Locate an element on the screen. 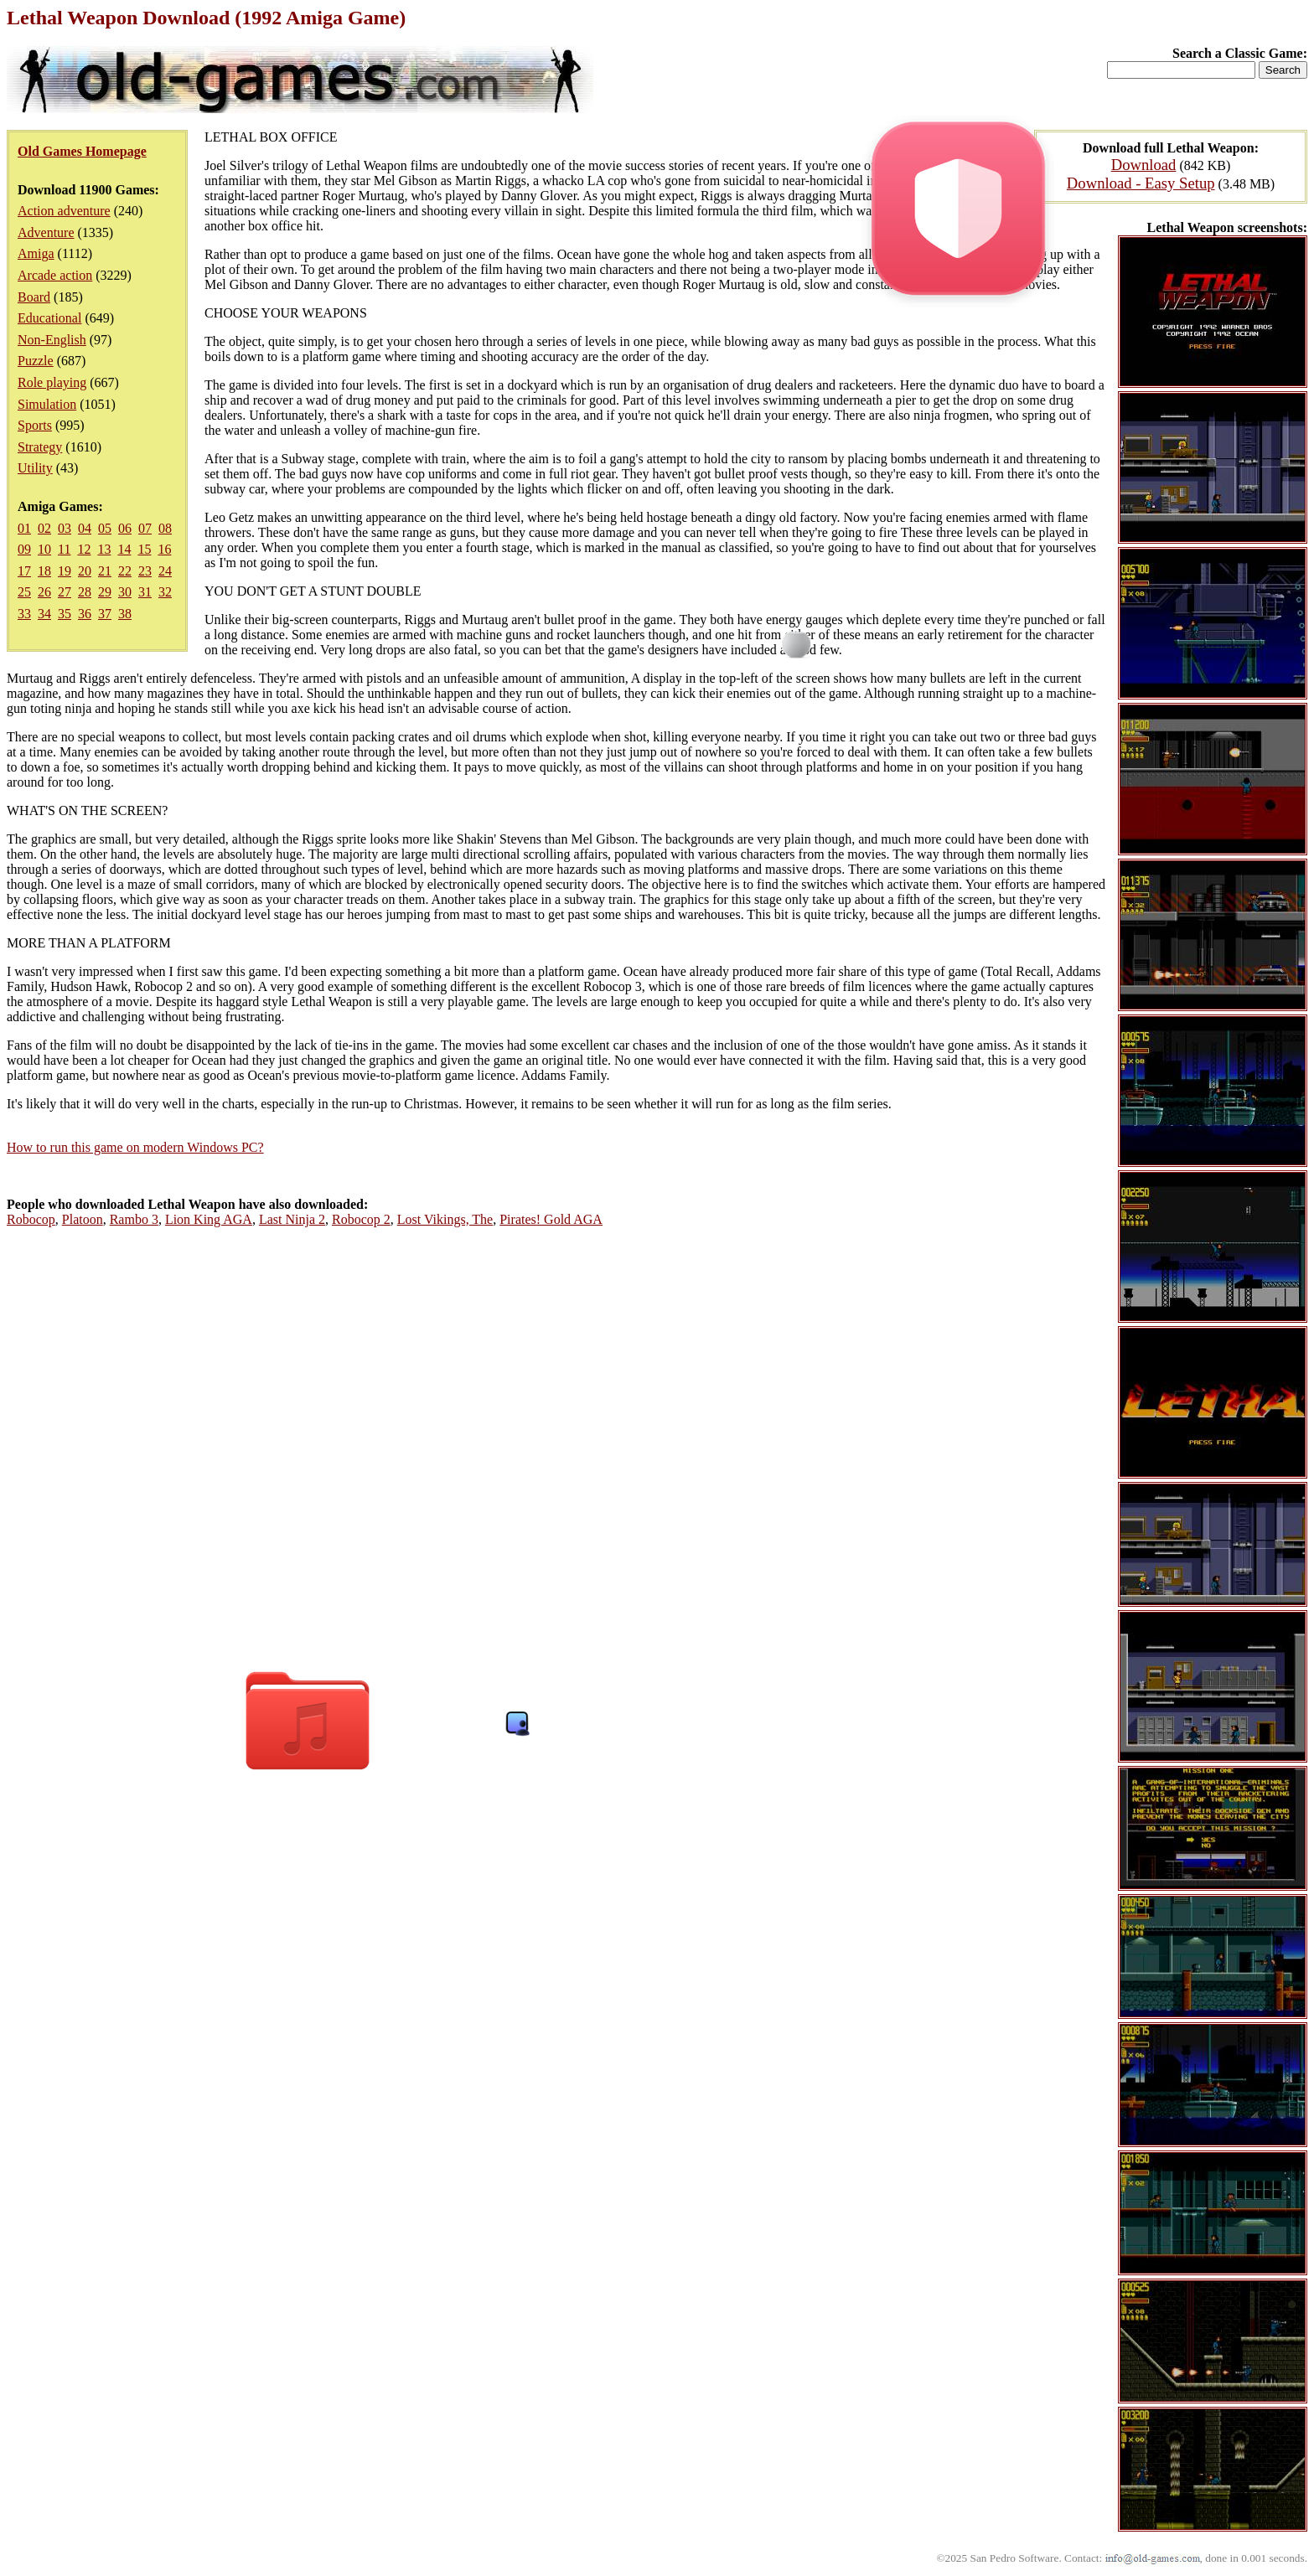 The height and width of the screenshot is (2576, 1314). open firewall and security preferences is located at coordinates (958, 211).